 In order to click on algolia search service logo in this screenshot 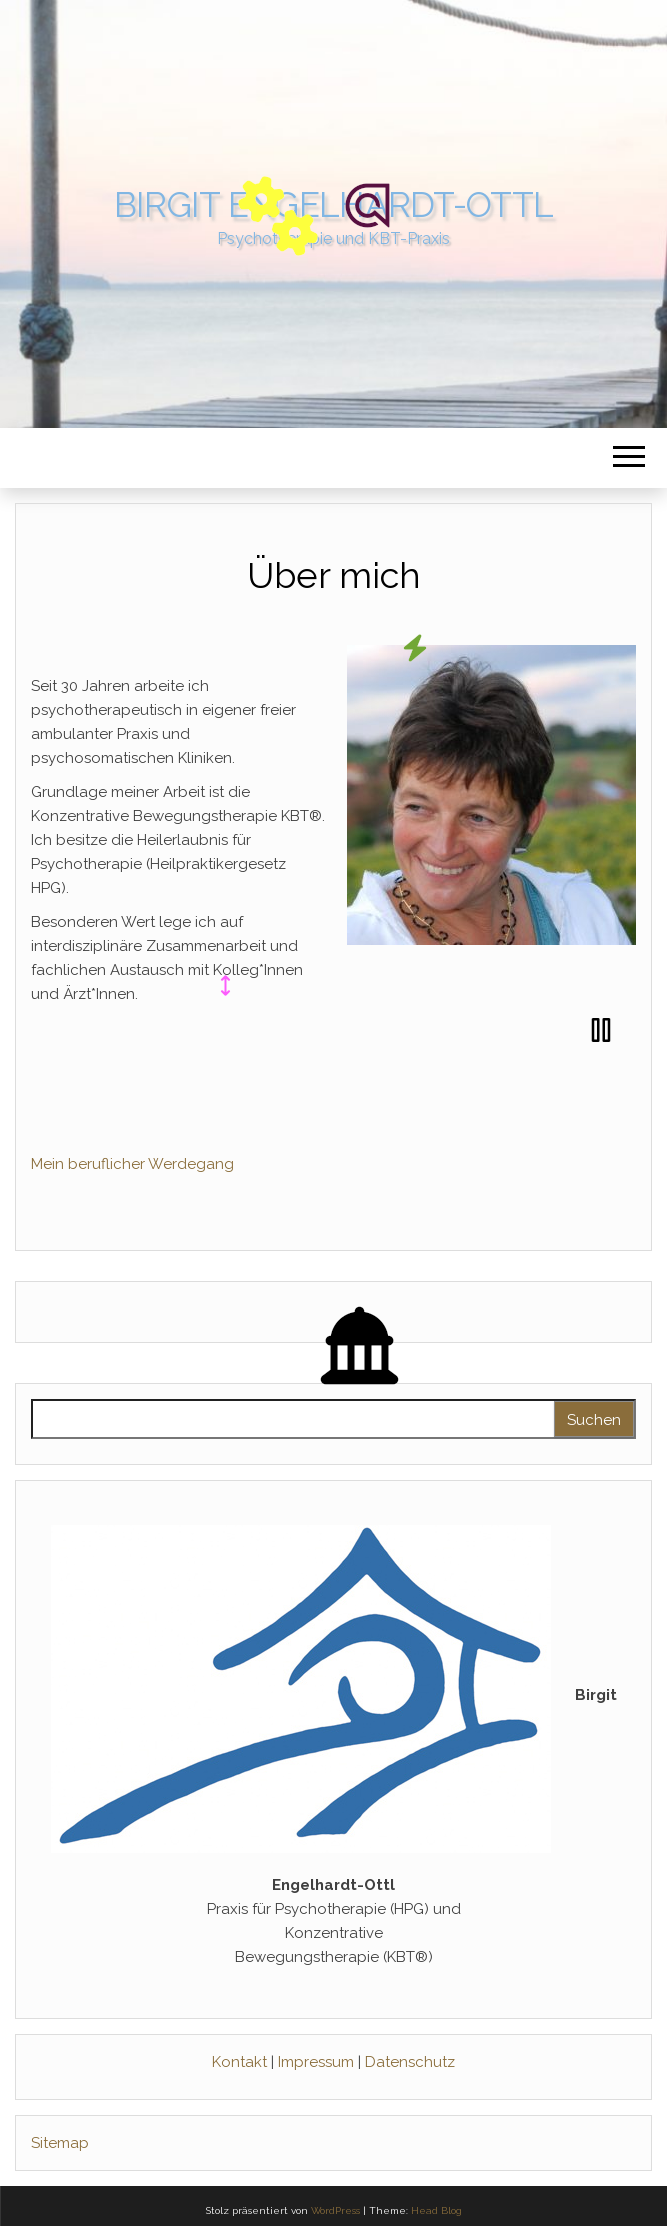, I will do `click(367, 205)`.